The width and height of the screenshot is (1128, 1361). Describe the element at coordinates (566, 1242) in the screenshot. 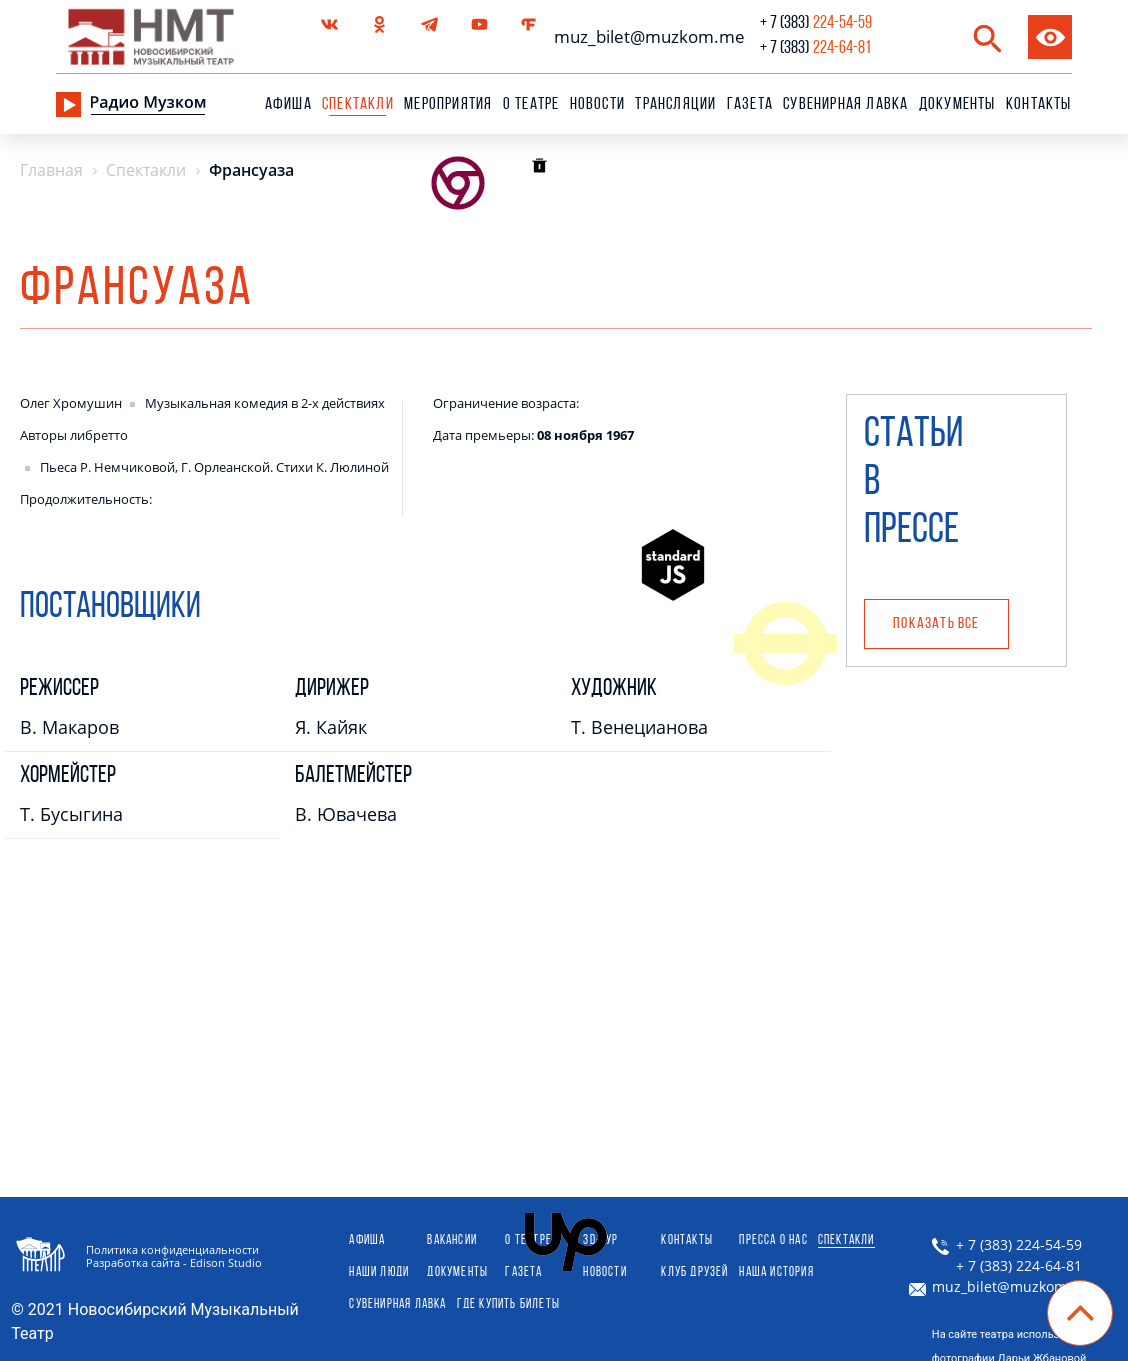

I see `open the Upwork app` at that location.